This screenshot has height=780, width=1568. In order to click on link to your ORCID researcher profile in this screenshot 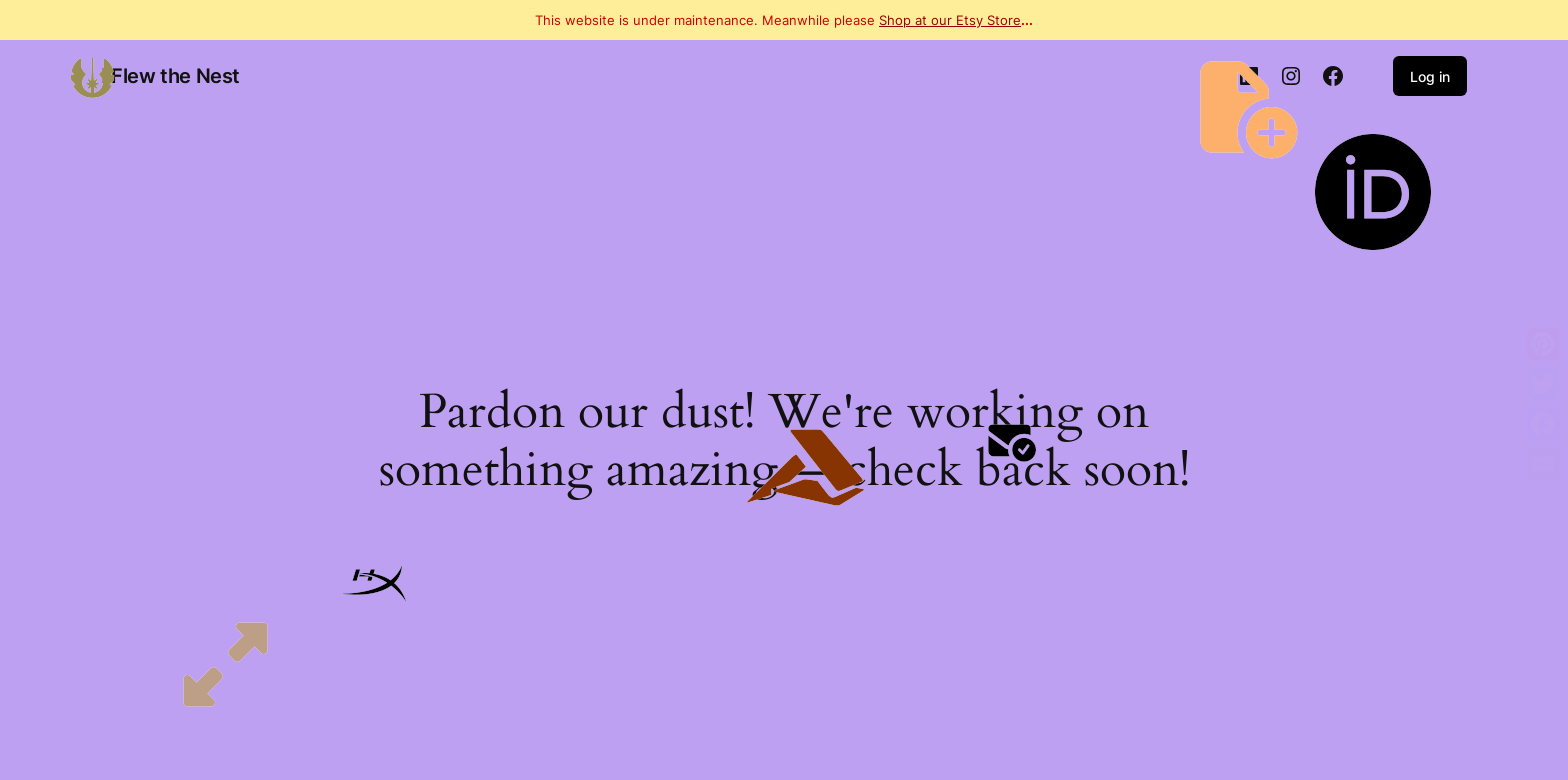, I will do `click(1373, 192)`.